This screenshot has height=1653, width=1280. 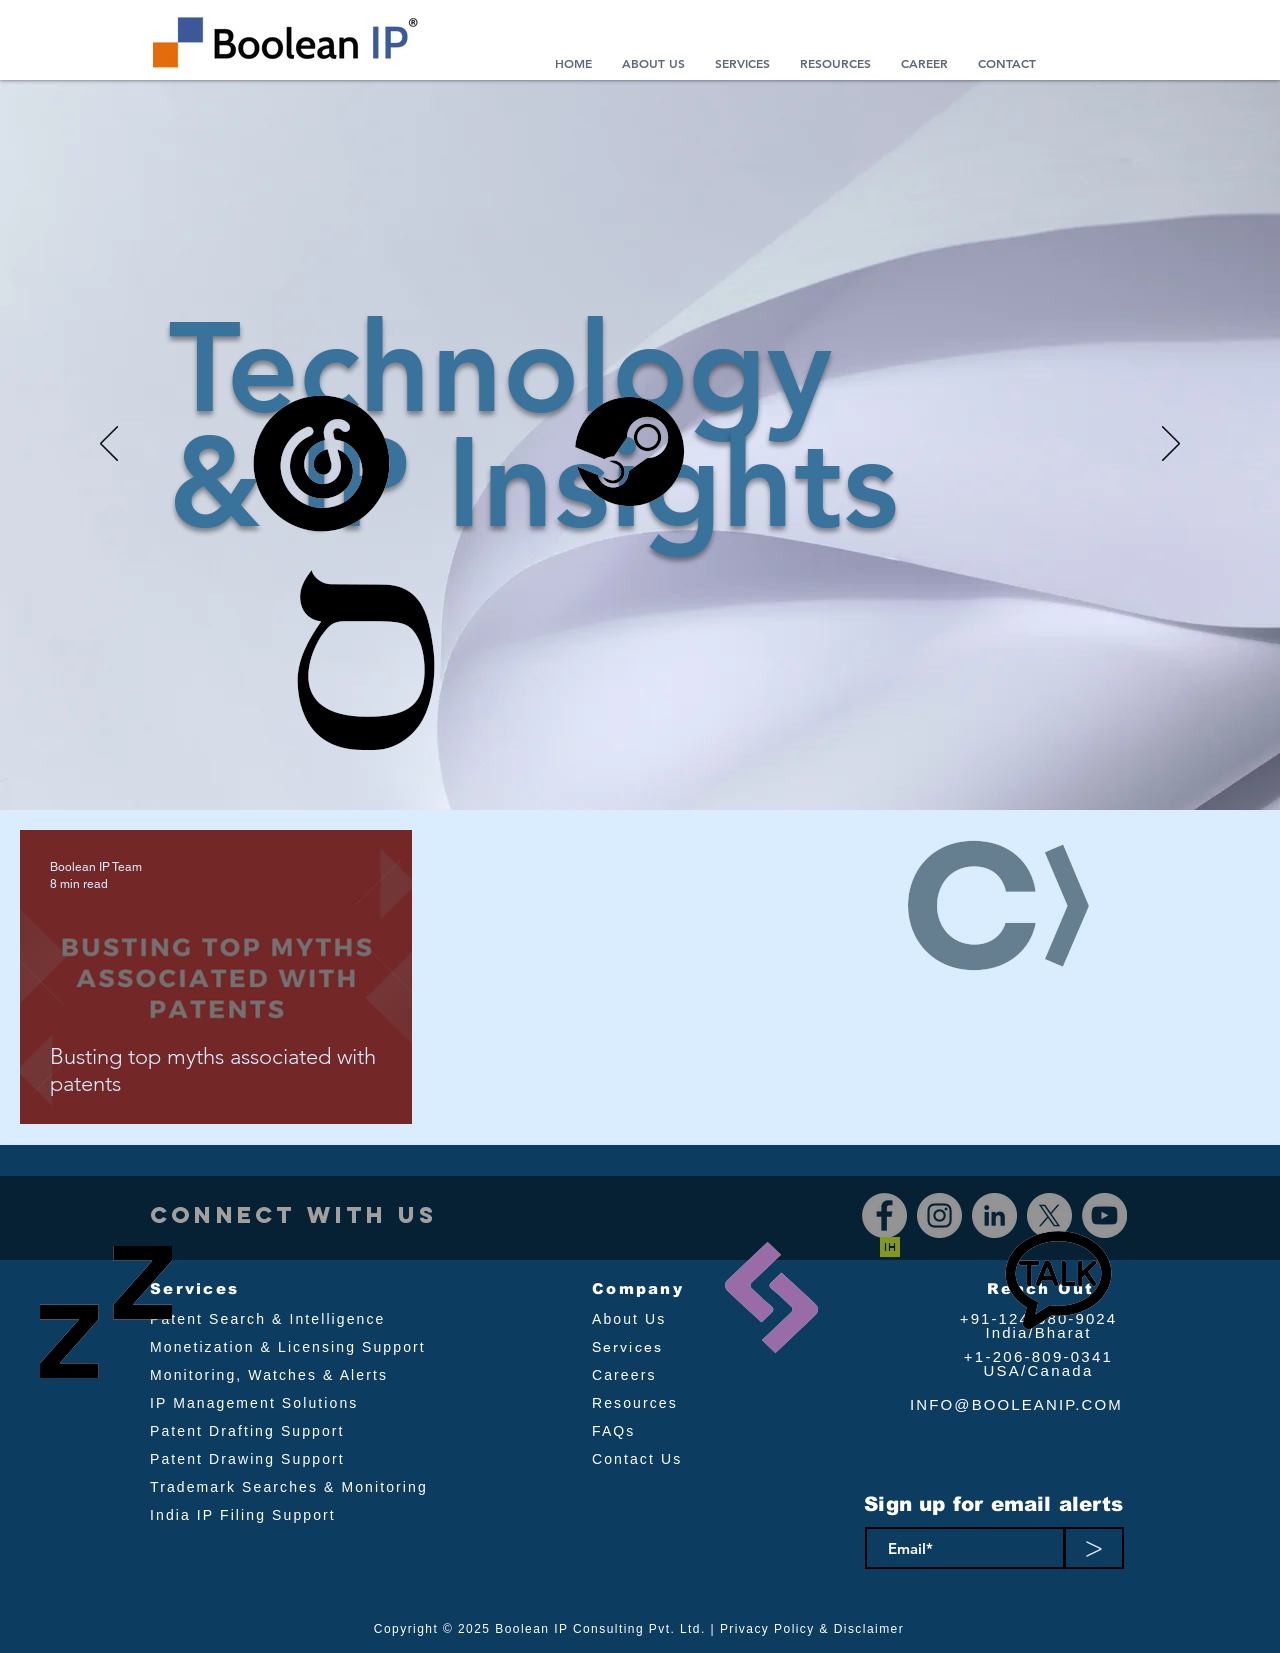 I want to click on open KakaoTalk messenger, so click(x=1058, y=1276).